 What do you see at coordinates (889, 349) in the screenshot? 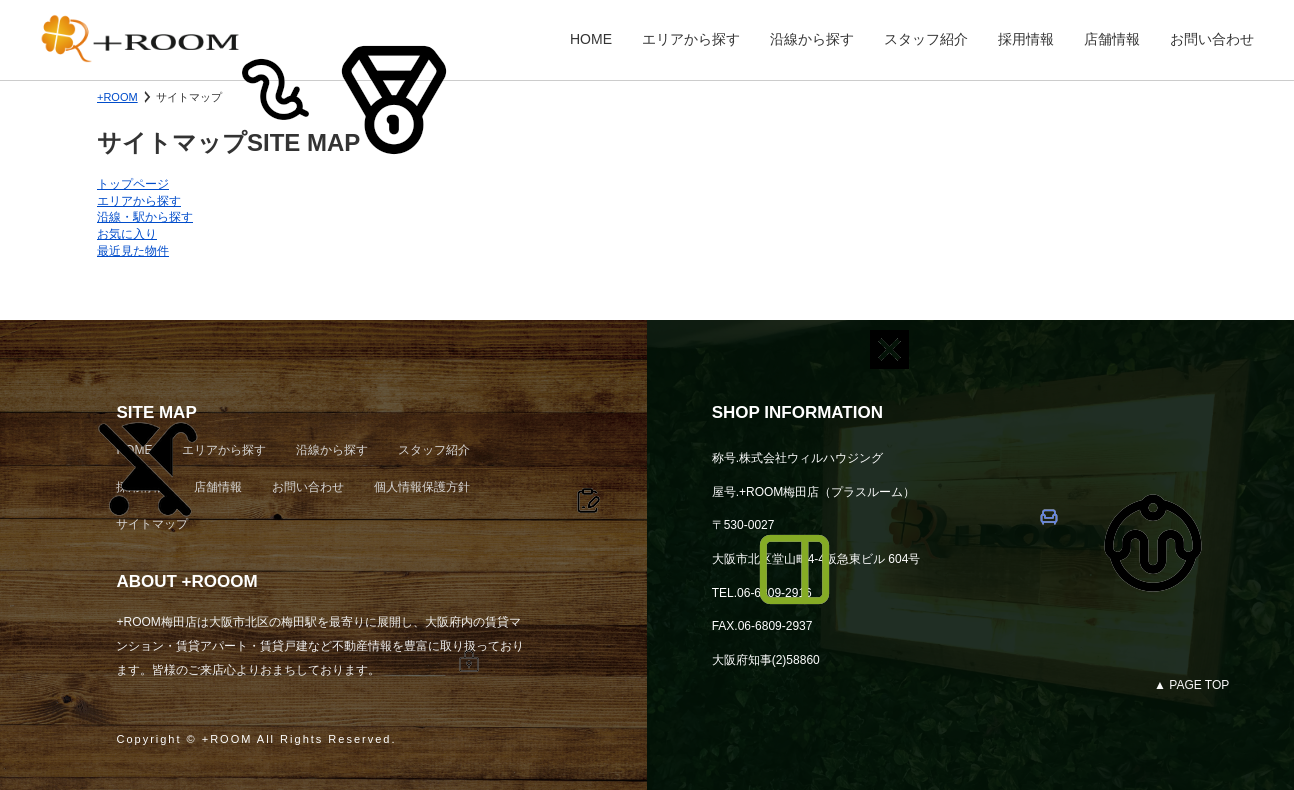
I see `close or dismiss a dialog` at bounding box center [889, 349].